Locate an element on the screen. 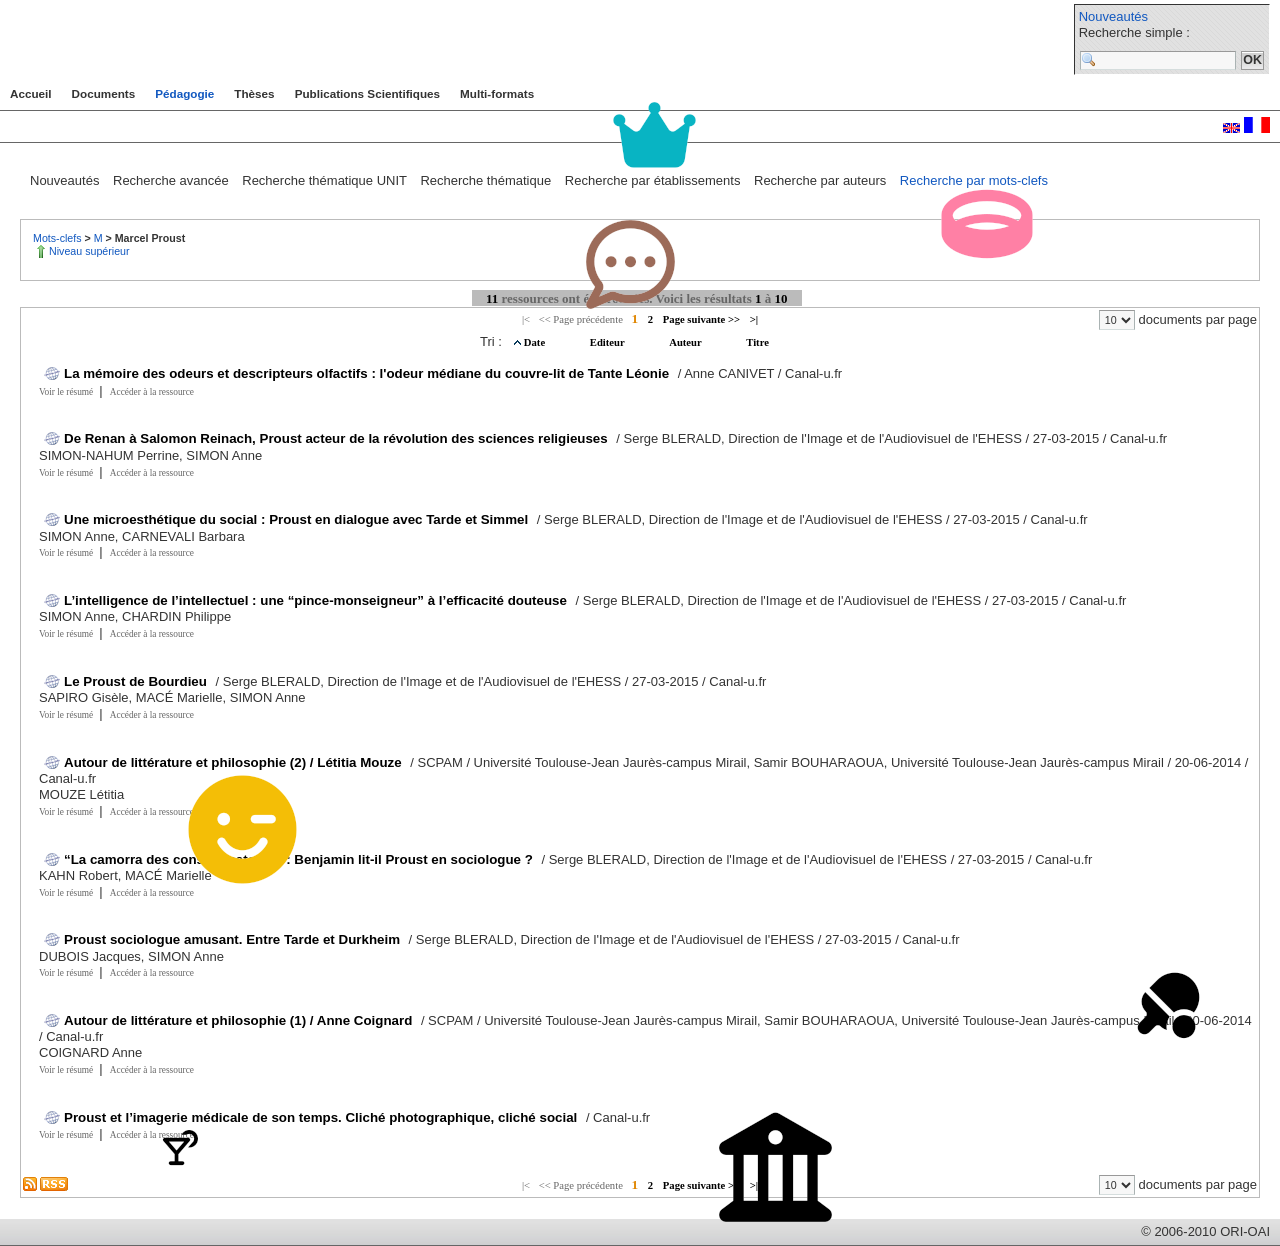 Image resolution: width=1280 pixels, height=1246 pixels. access educational or institutional resources is located at coordinates (775, 1165).